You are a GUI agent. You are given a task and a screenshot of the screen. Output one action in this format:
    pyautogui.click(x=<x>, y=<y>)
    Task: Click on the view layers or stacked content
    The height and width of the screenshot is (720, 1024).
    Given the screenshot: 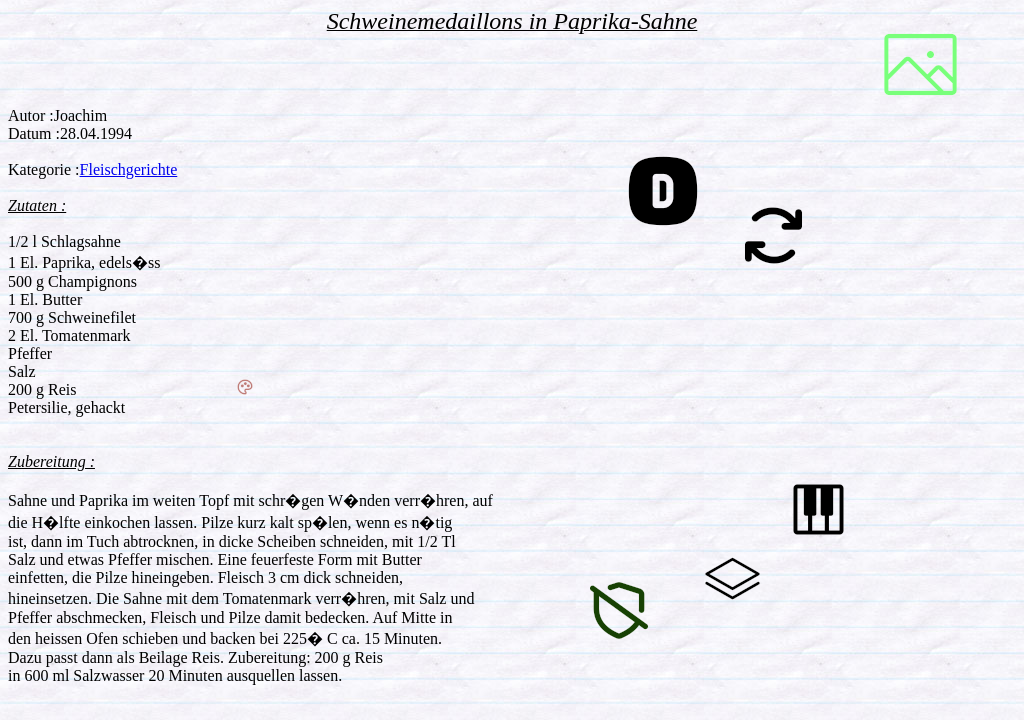 What is the action you would take?
    pyautogui.click(x=732, y=579)
    